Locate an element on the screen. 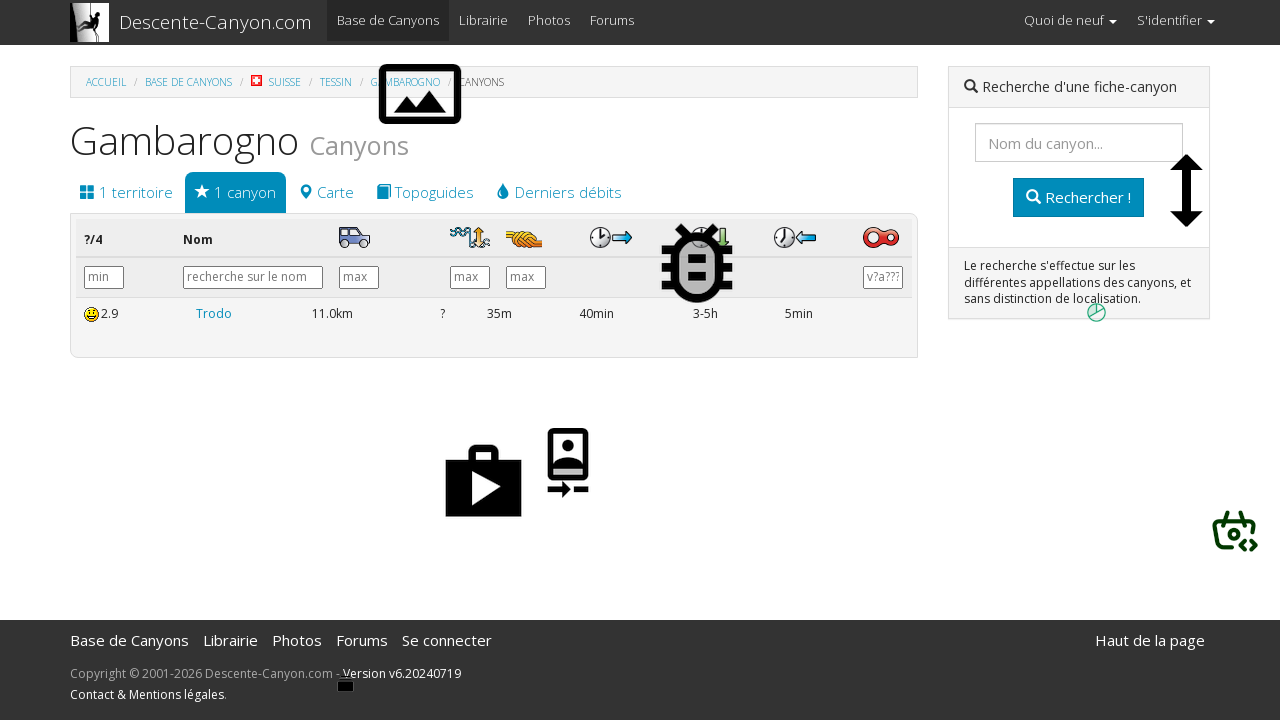 This screenshot has height=720, width=1280. view analytics or statistics breakdown is located at coordinates (1096, 312).